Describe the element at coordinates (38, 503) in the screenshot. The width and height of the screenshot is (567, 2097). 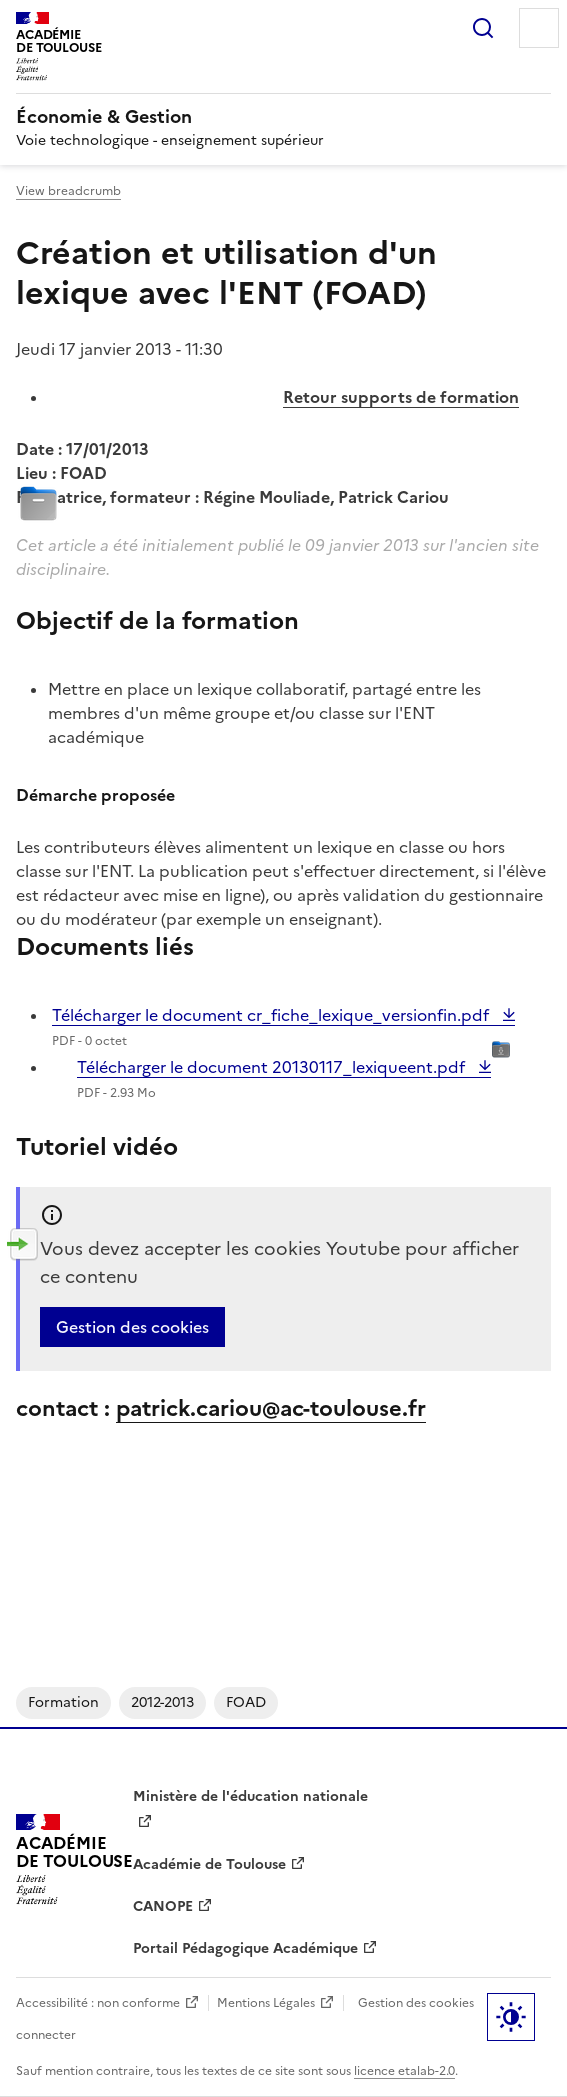
I see `open the file manager application` at that location.